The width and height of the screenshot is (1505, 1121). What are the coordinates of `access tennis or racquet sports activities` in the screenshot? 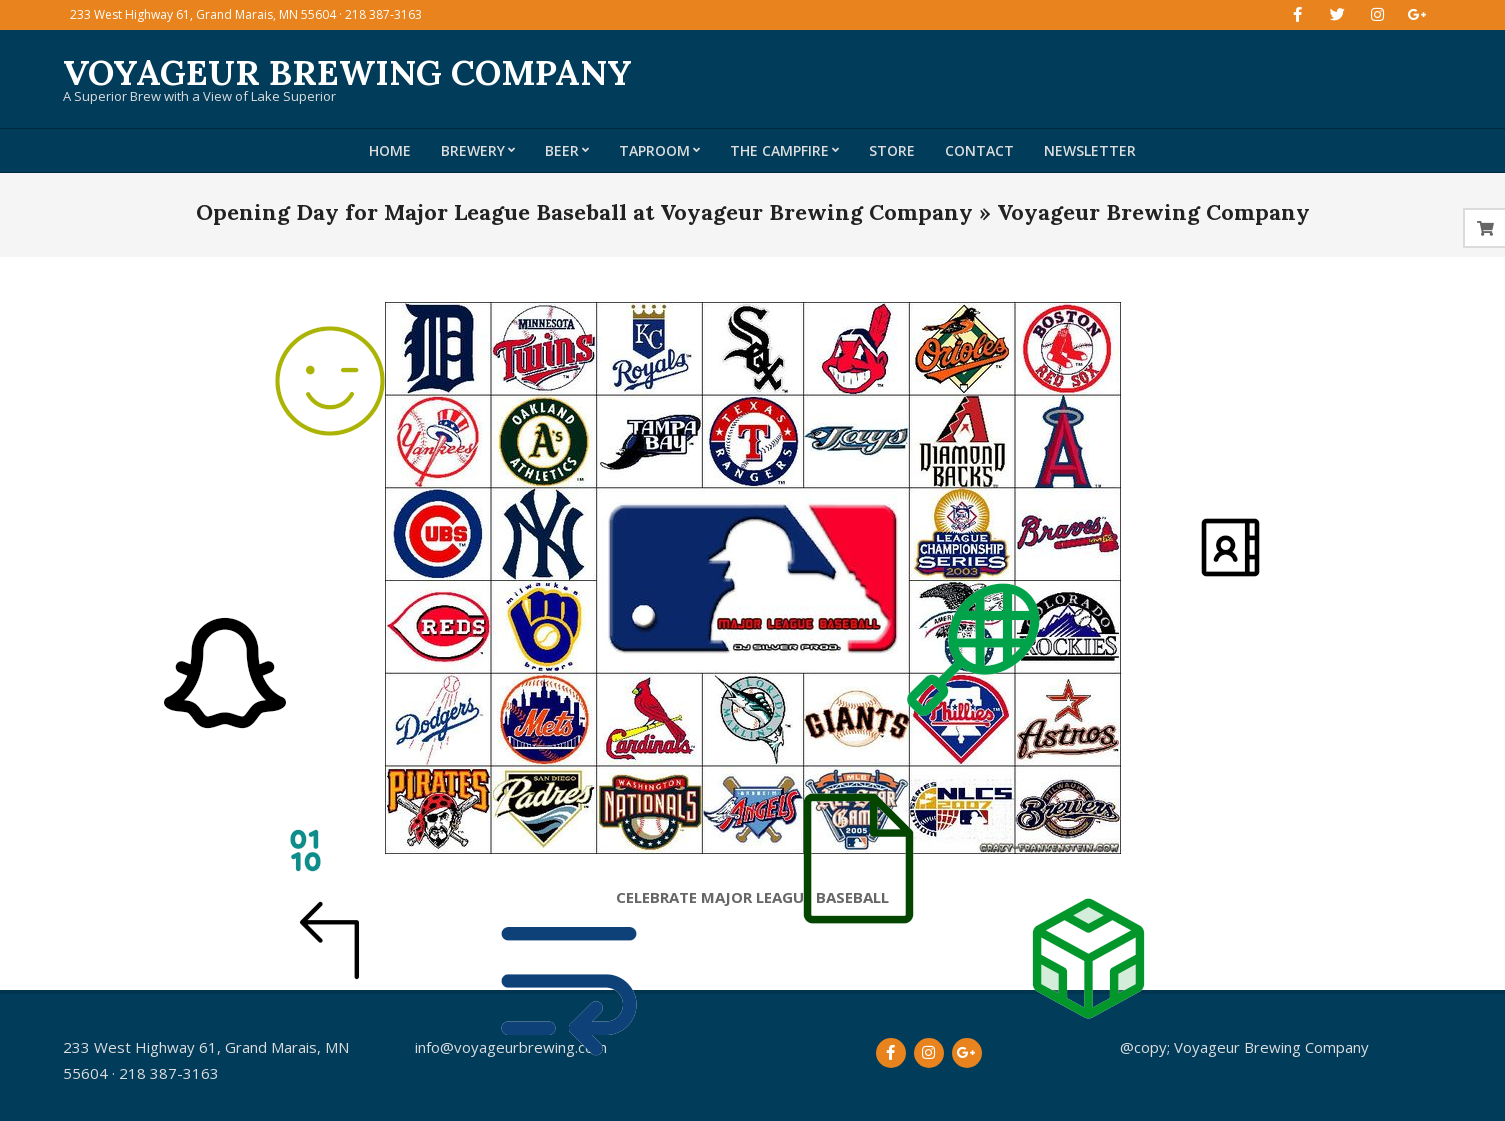 It's located at (971, 652).